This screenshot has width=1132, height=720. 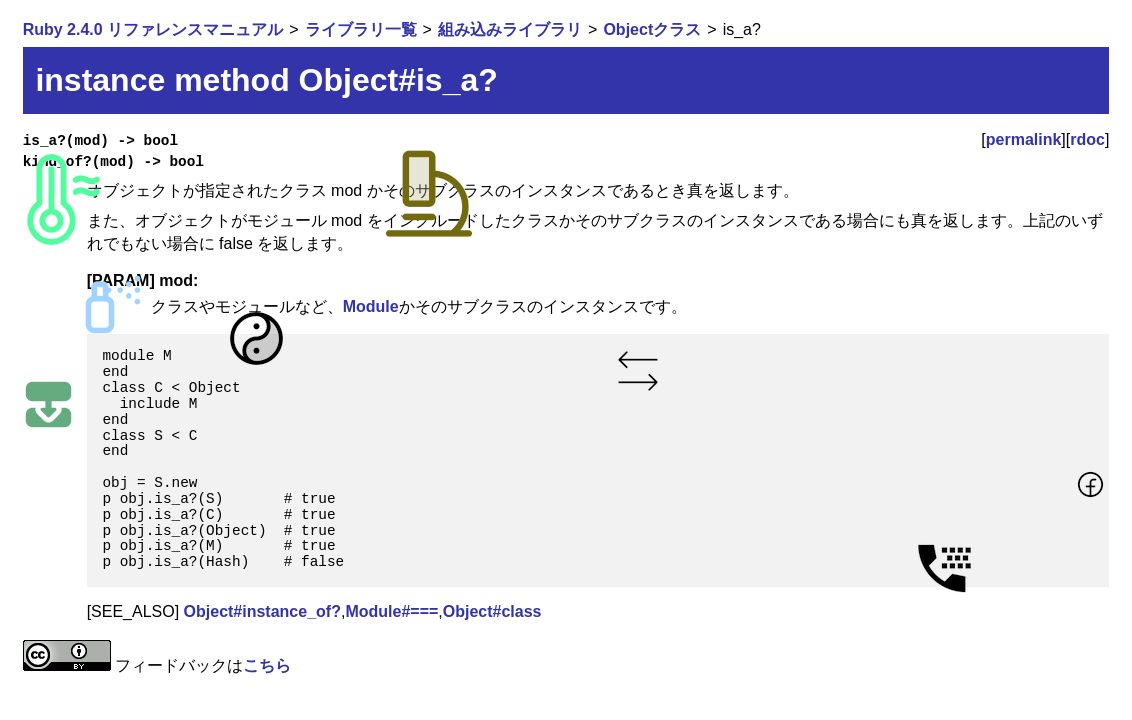 What do you see at coordinates (111, 304) in the screenshot?
I see `apply spray or mist effect` at bounding box center [111, 304].